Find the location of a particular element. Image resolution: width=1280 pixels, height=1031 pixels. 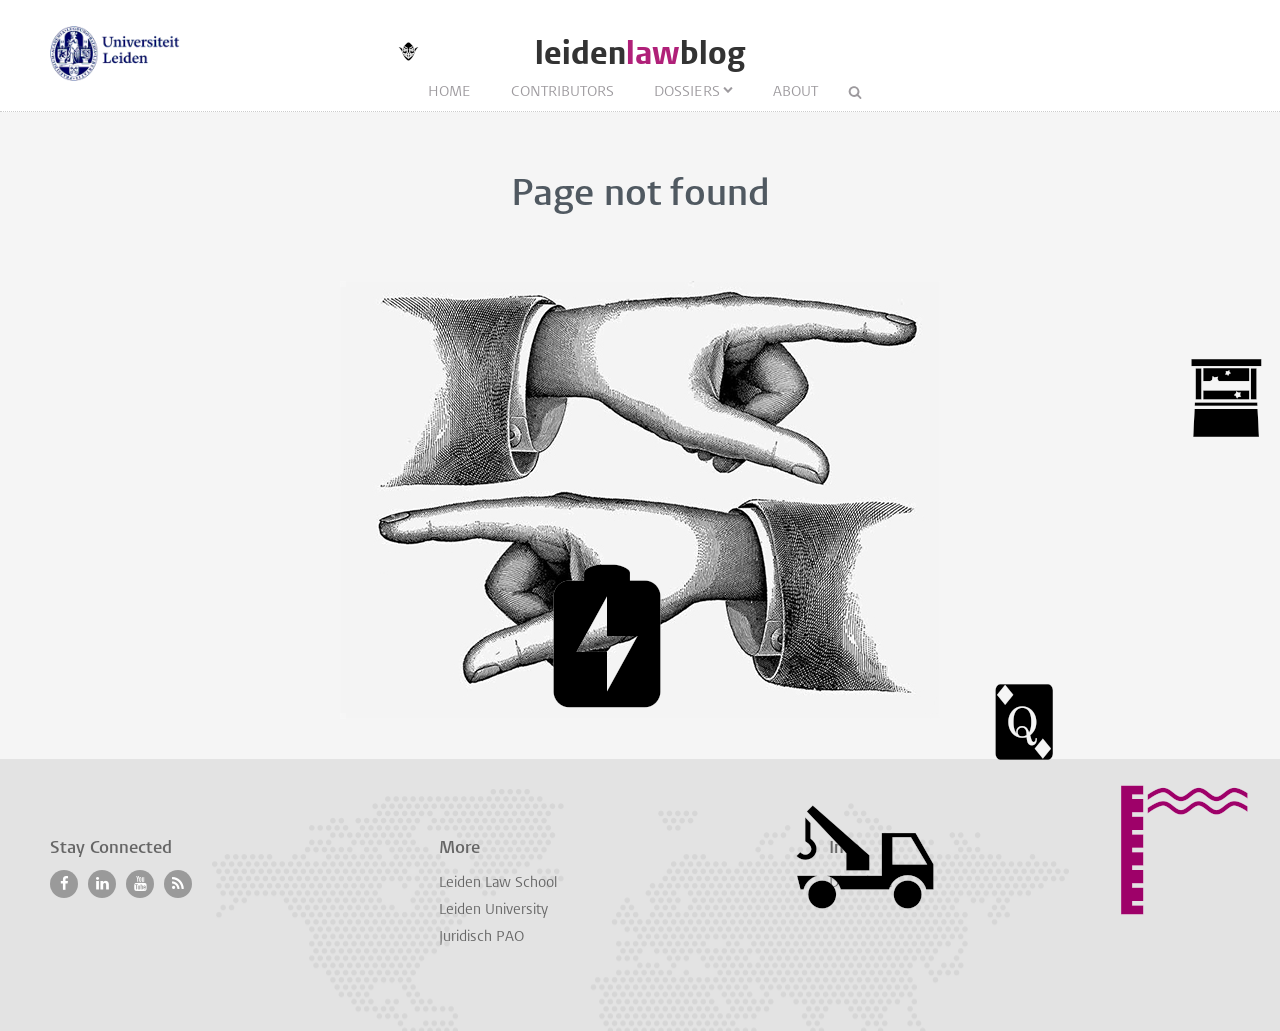

queen of diamonds playing card is located at coordinates (1024, 722).